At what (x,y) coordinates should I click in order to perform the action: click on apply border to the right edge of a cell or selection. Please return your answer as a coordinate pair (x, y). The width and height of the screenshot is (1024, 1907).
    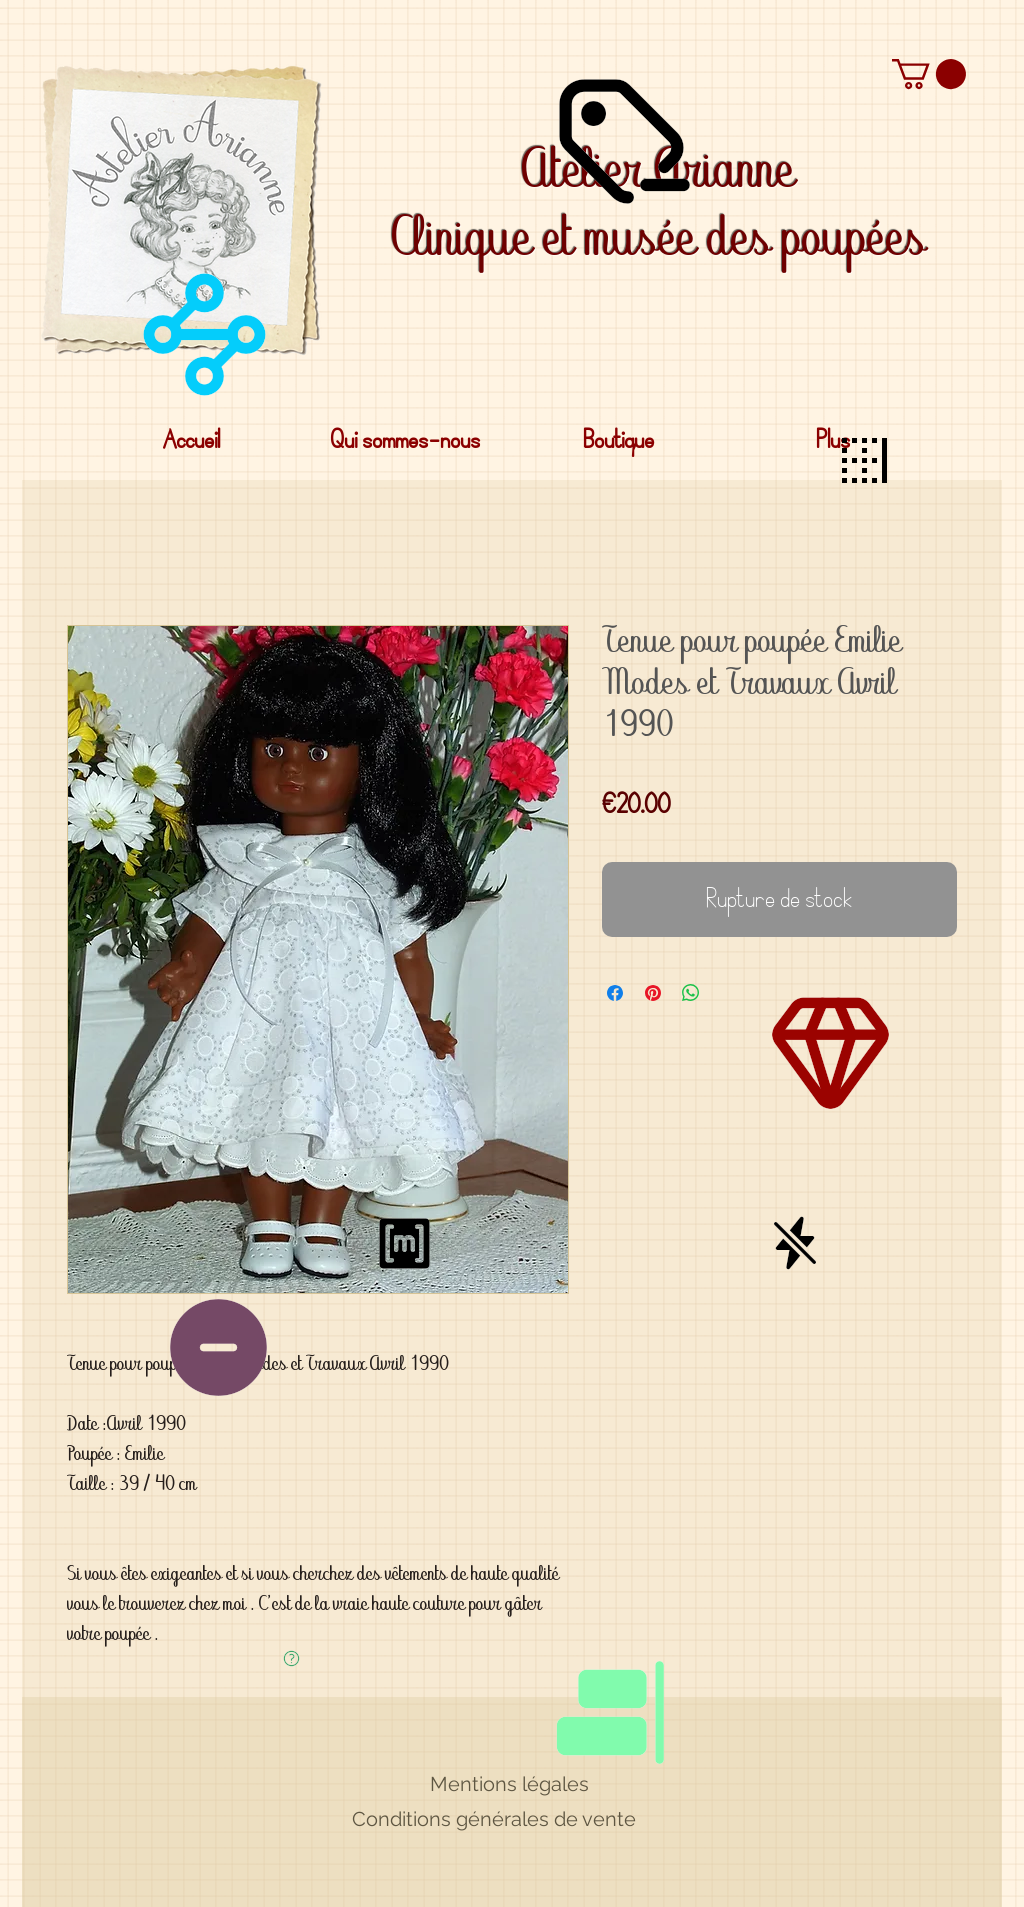
    Looking at the image, I should click on (864, 460).